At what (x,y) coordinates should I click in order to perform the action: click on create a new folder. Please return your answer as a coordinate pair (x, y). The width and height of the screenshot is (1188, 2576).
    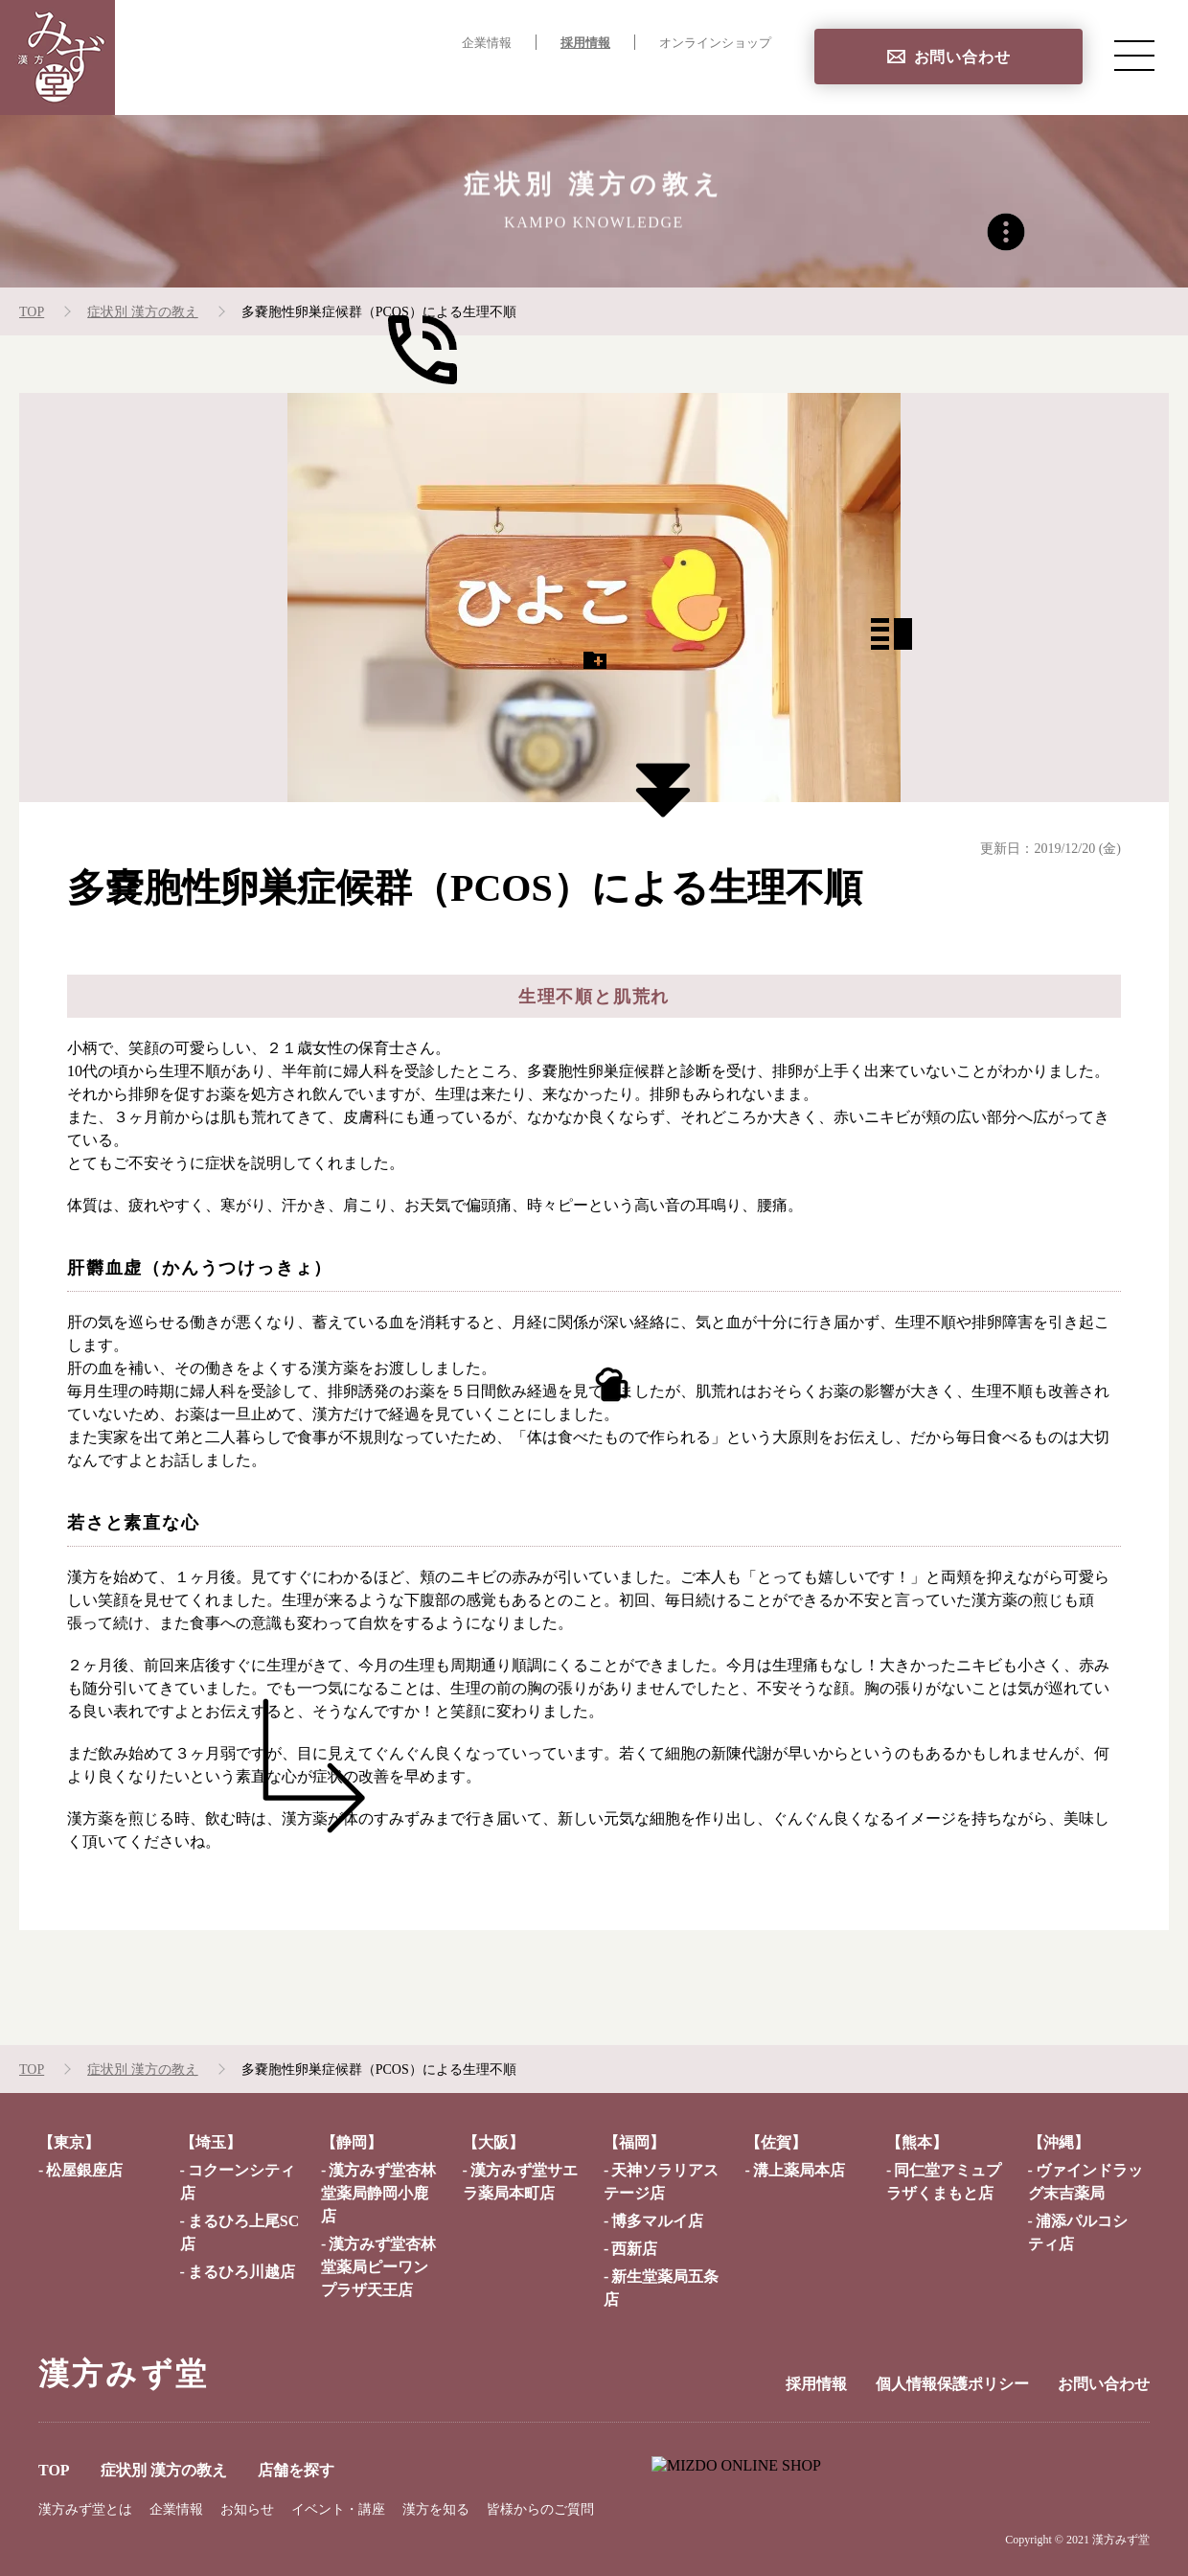
    Looking at the image, I should click on (595, 660).